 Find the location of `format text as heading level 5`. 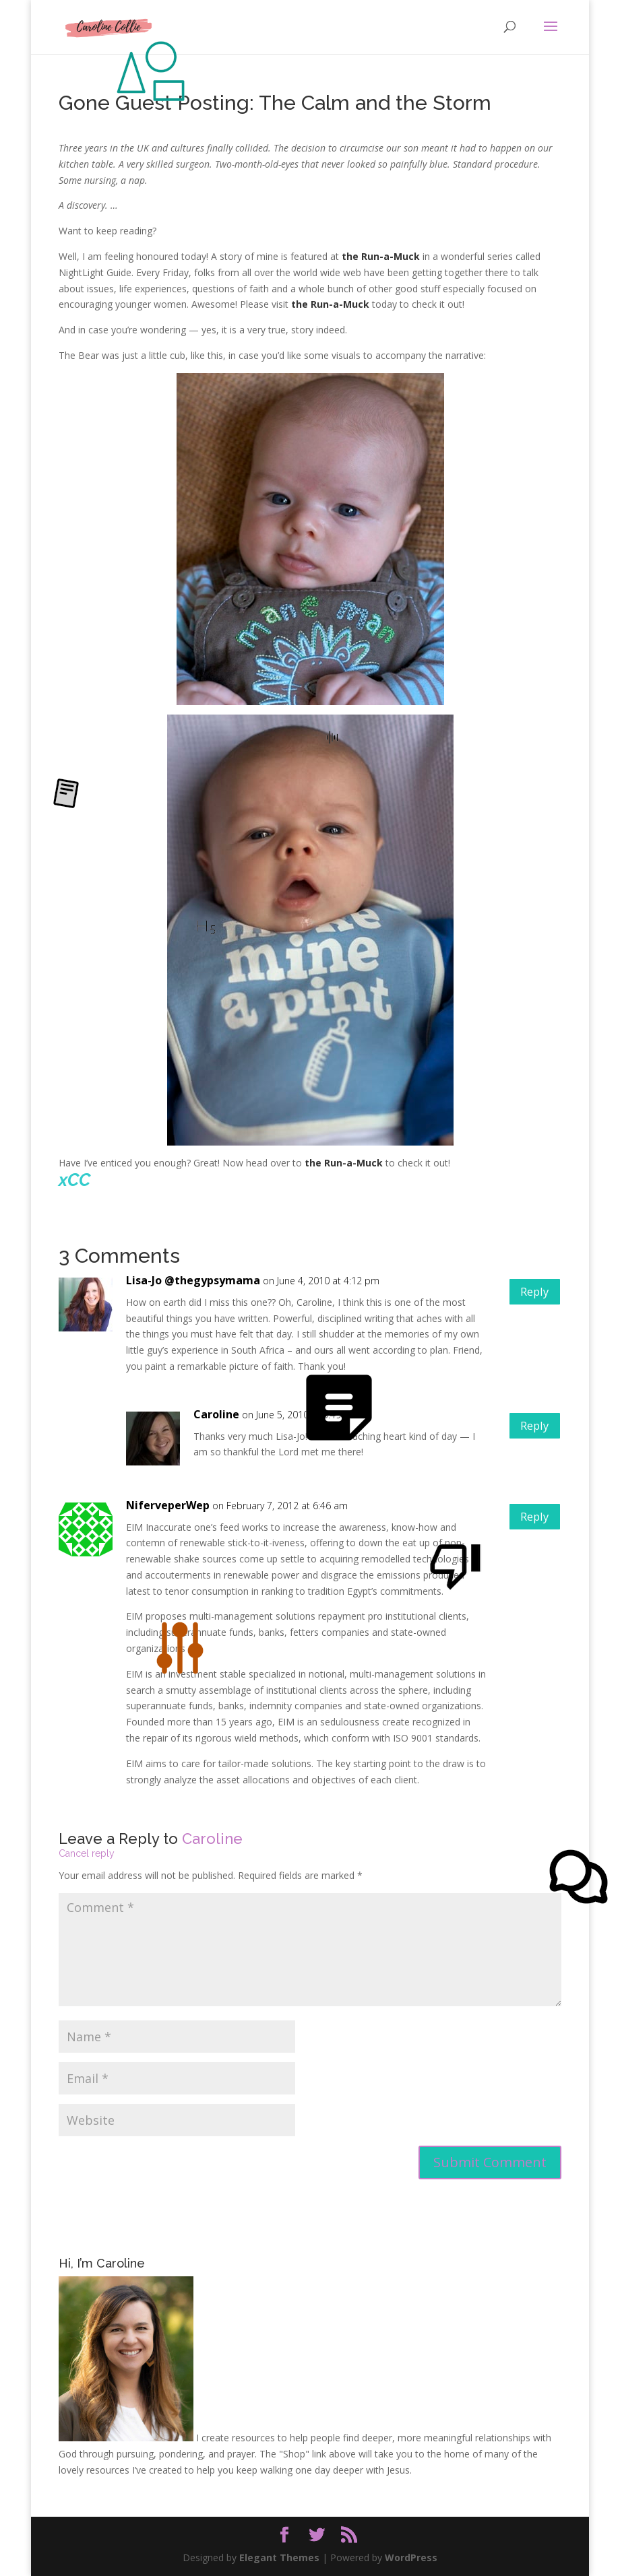

format text as heading level 5 is located at coordinates (205, 927).